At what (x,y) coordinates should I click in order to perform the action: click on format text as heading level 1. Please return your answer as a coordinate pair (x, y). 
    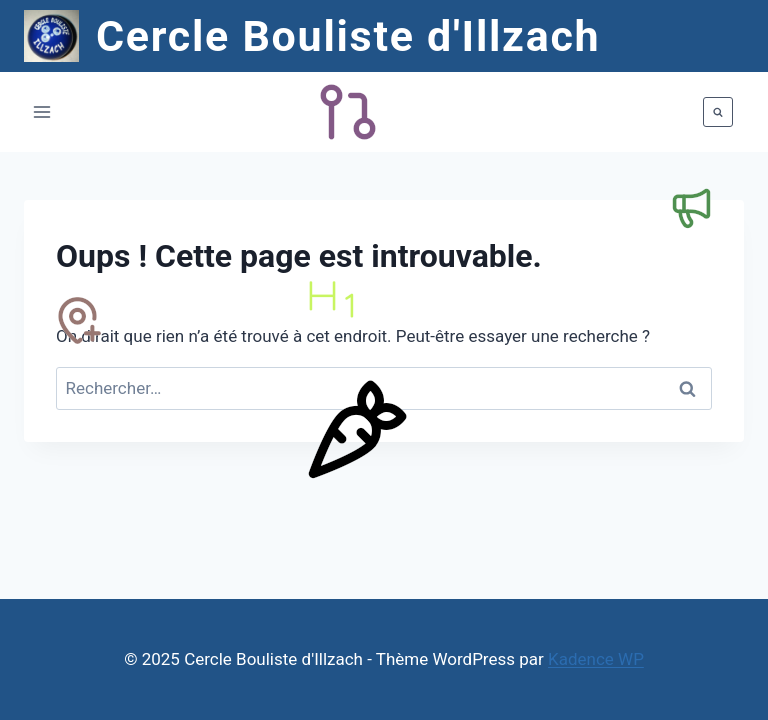
    Looking at the image, I should click on (330, 298).